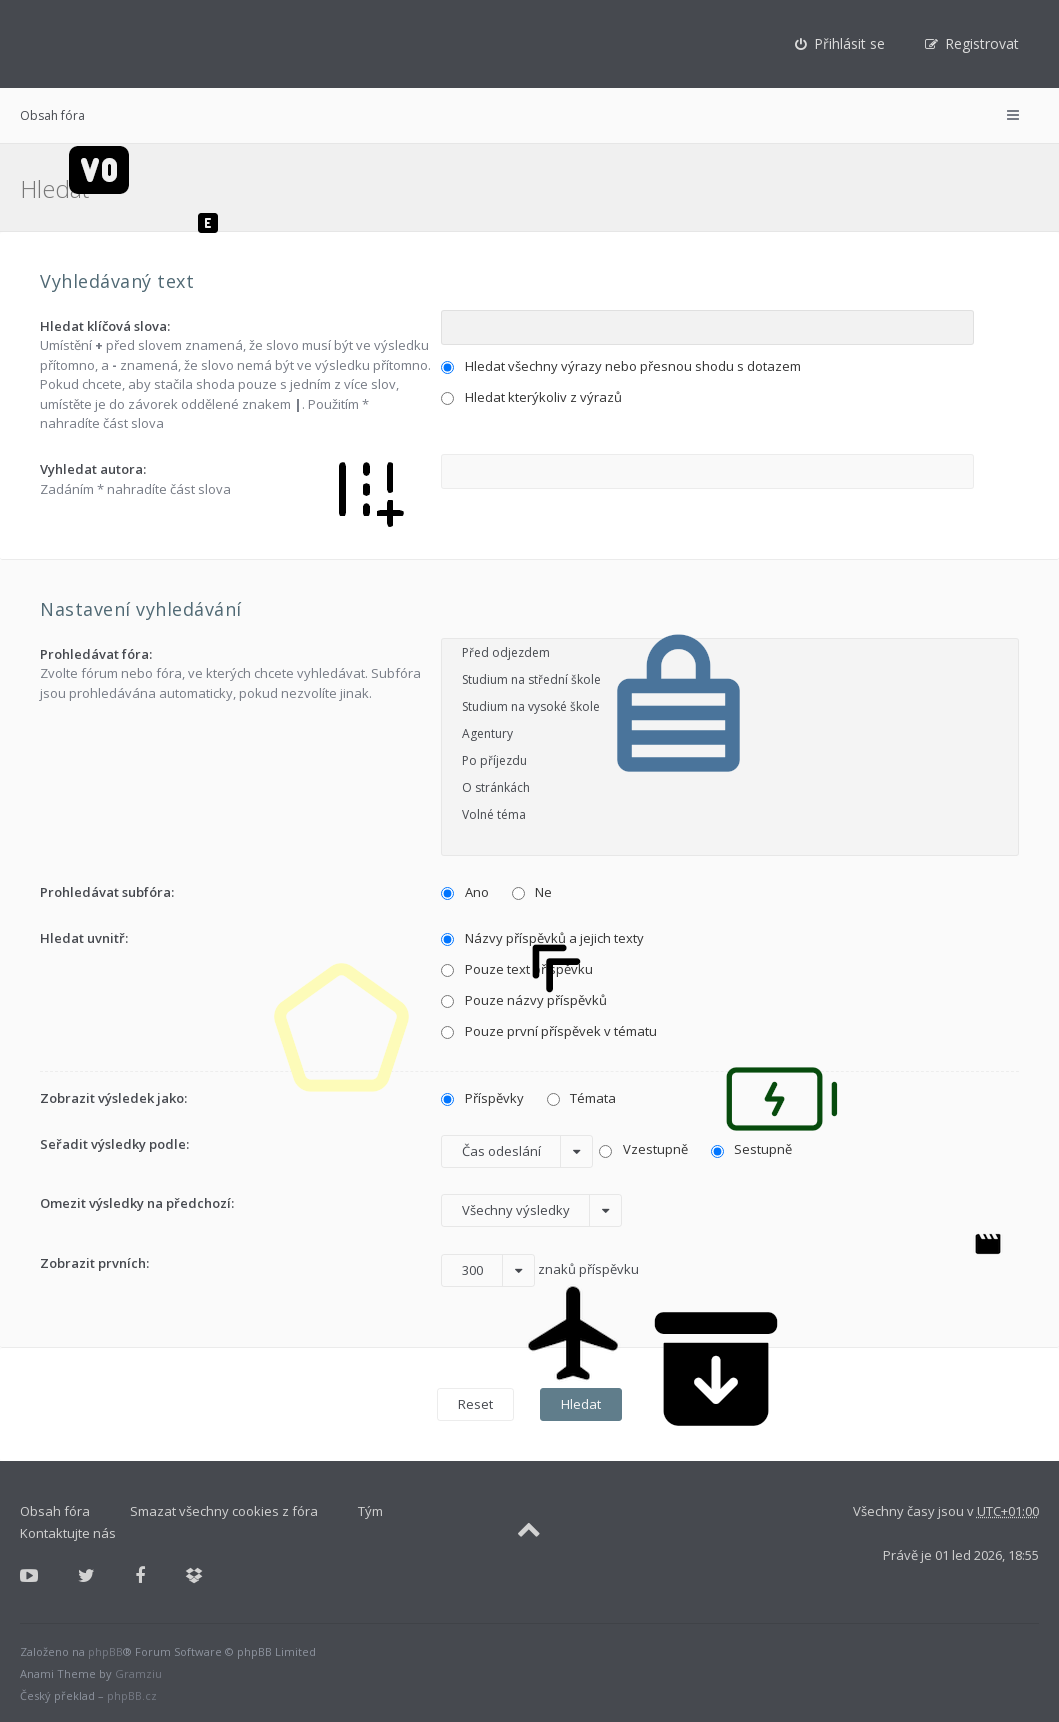 The image size is (1059, 1722). Describe the element at coordinates (341, 1030) in the screenshot. I see `select pentagon shape tool` at that location.